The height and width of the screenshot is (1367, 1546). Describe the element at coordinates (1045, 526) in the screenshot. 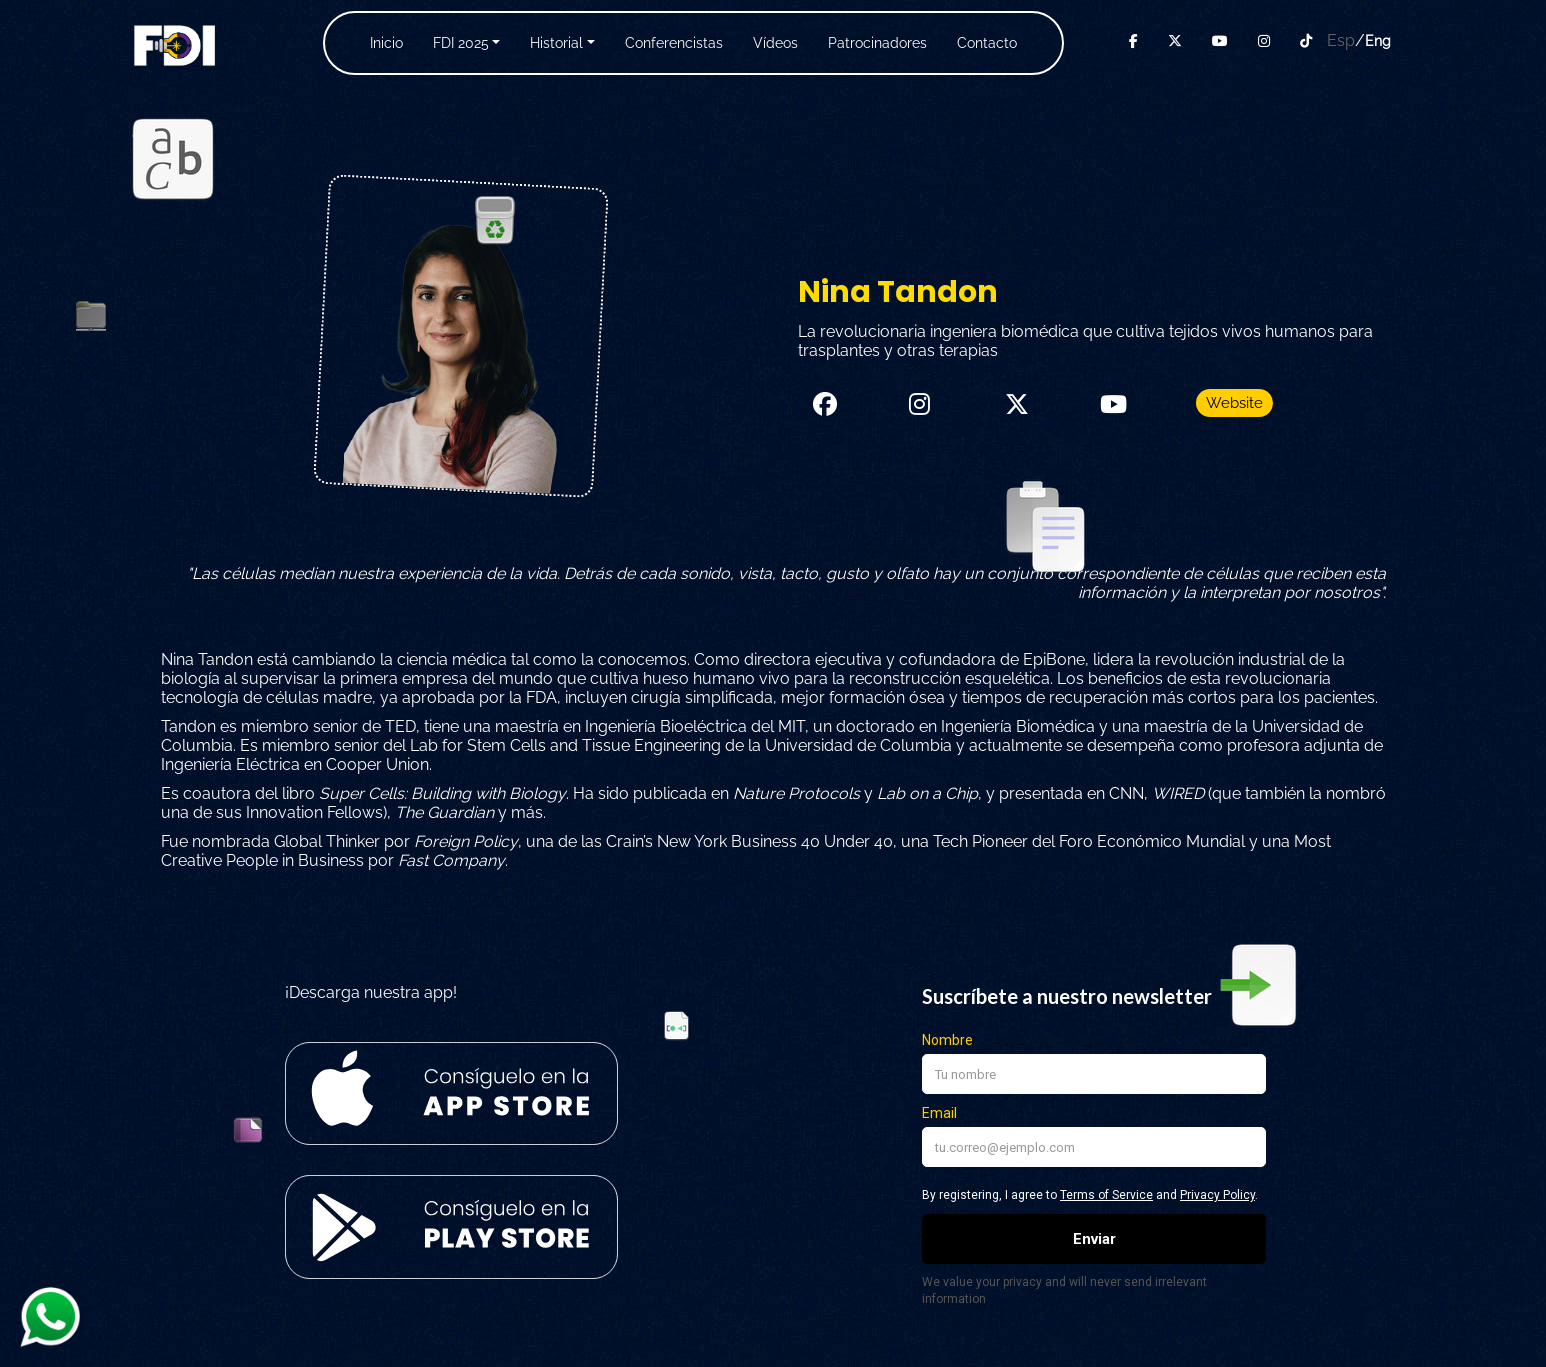

I see `paste copied content from clipboard` at that location.